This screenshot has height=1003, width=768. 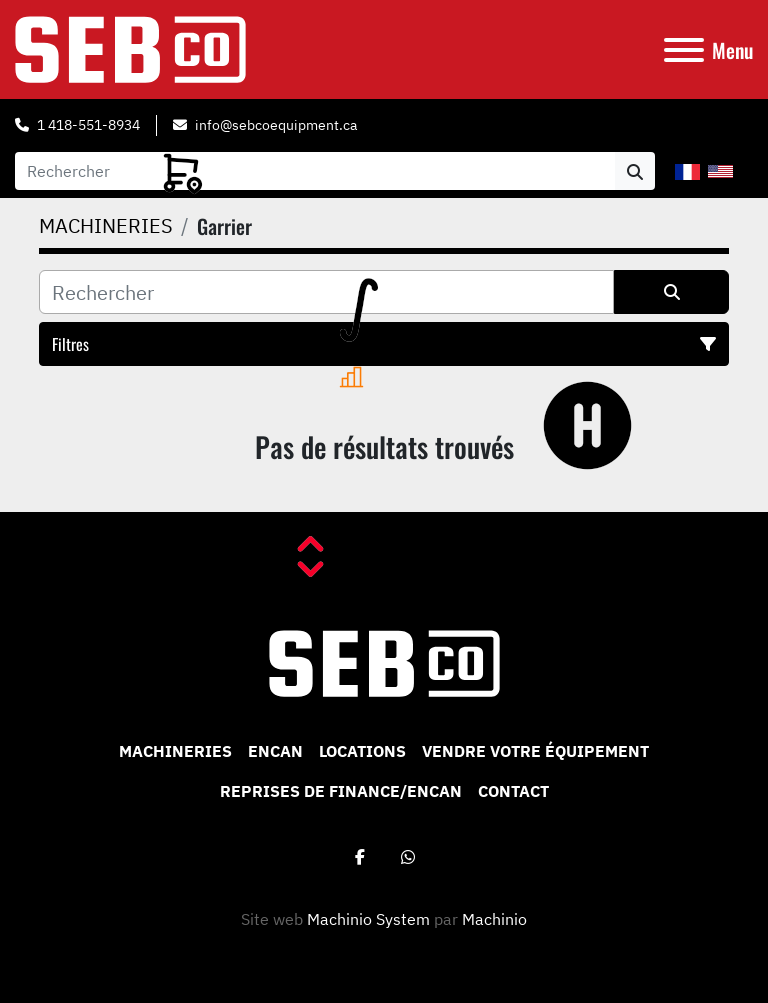 I want to click on expand or collapse a dropdown menu, so click(x=310, y=556).